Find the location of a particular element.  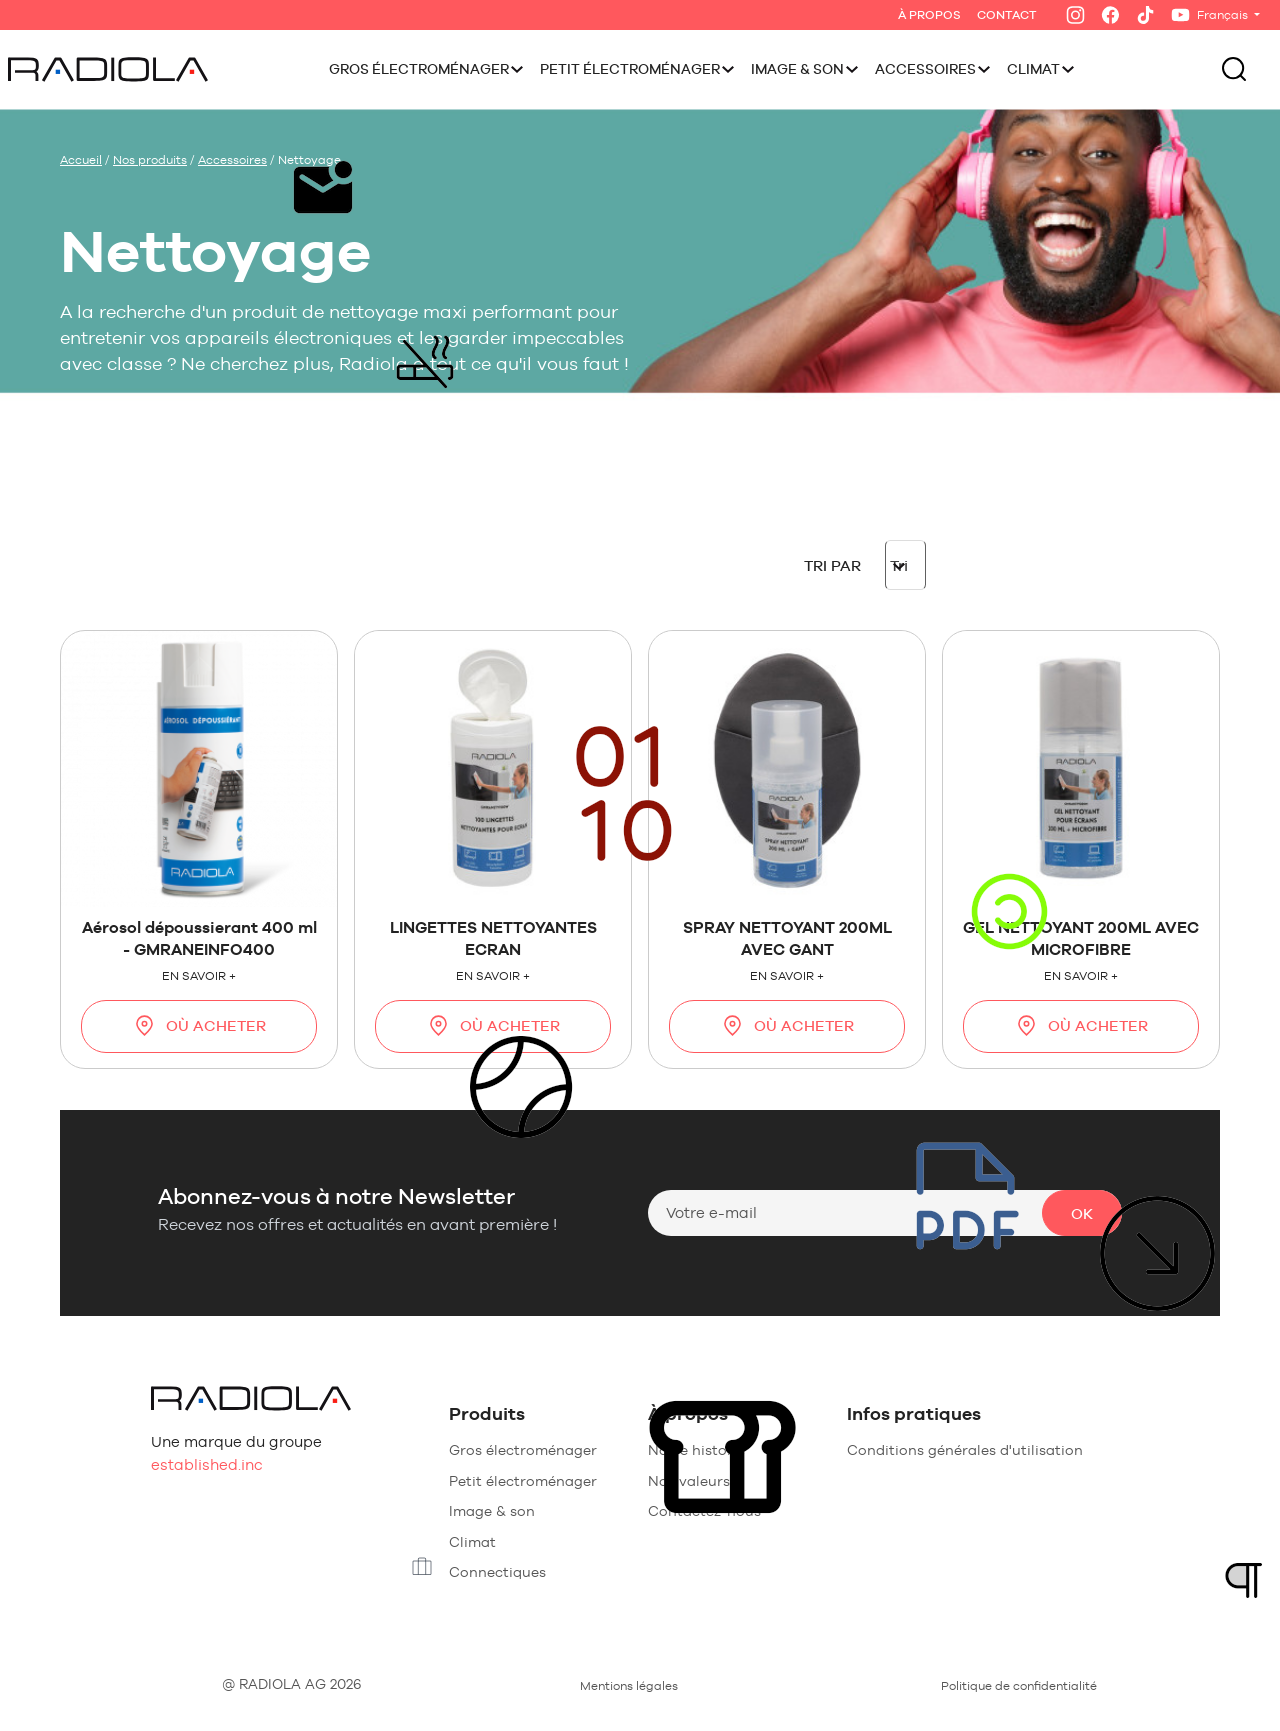

indicates an unread email in your inbox is located at coordinates (323, 190).